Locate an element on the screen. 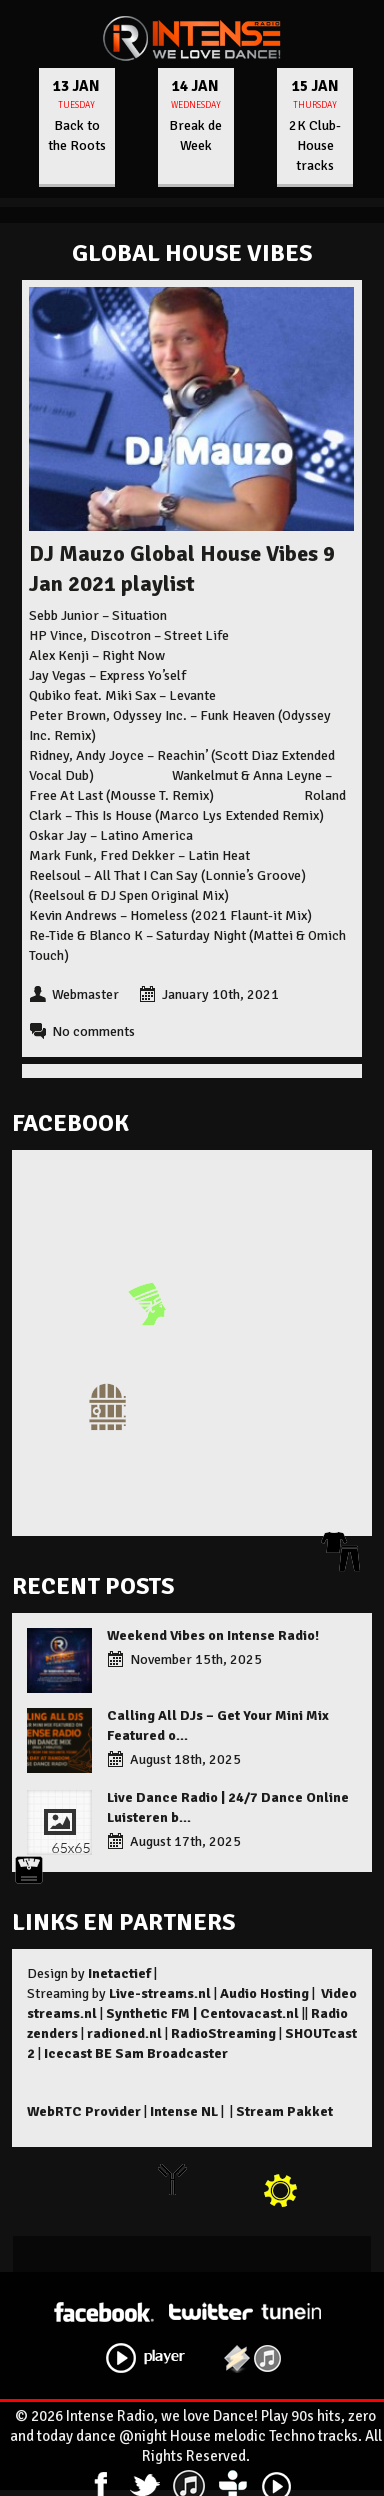 The width and height of the screenshot is (384, 2496). view weight or body metrics is located at coordinates (29, 1870).